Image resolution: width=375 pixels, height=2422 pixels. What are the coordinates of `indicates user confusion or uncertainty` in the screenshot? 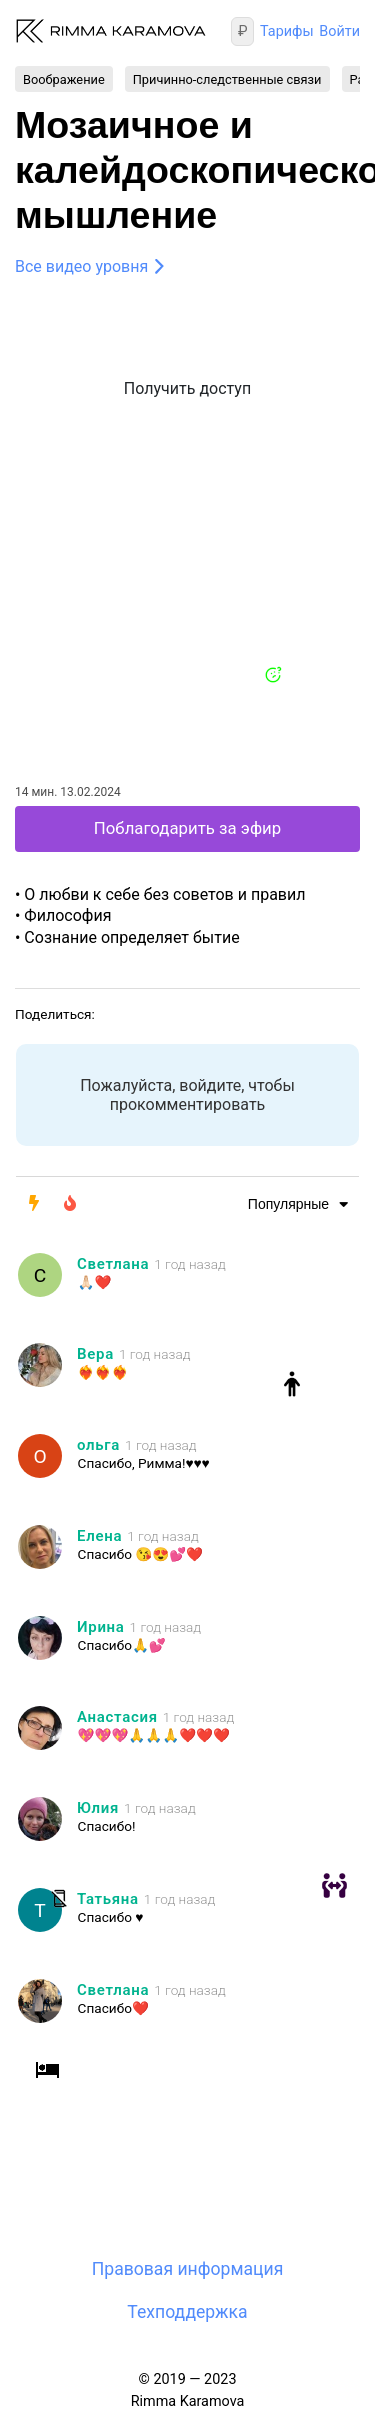 It's located at (273, 675).